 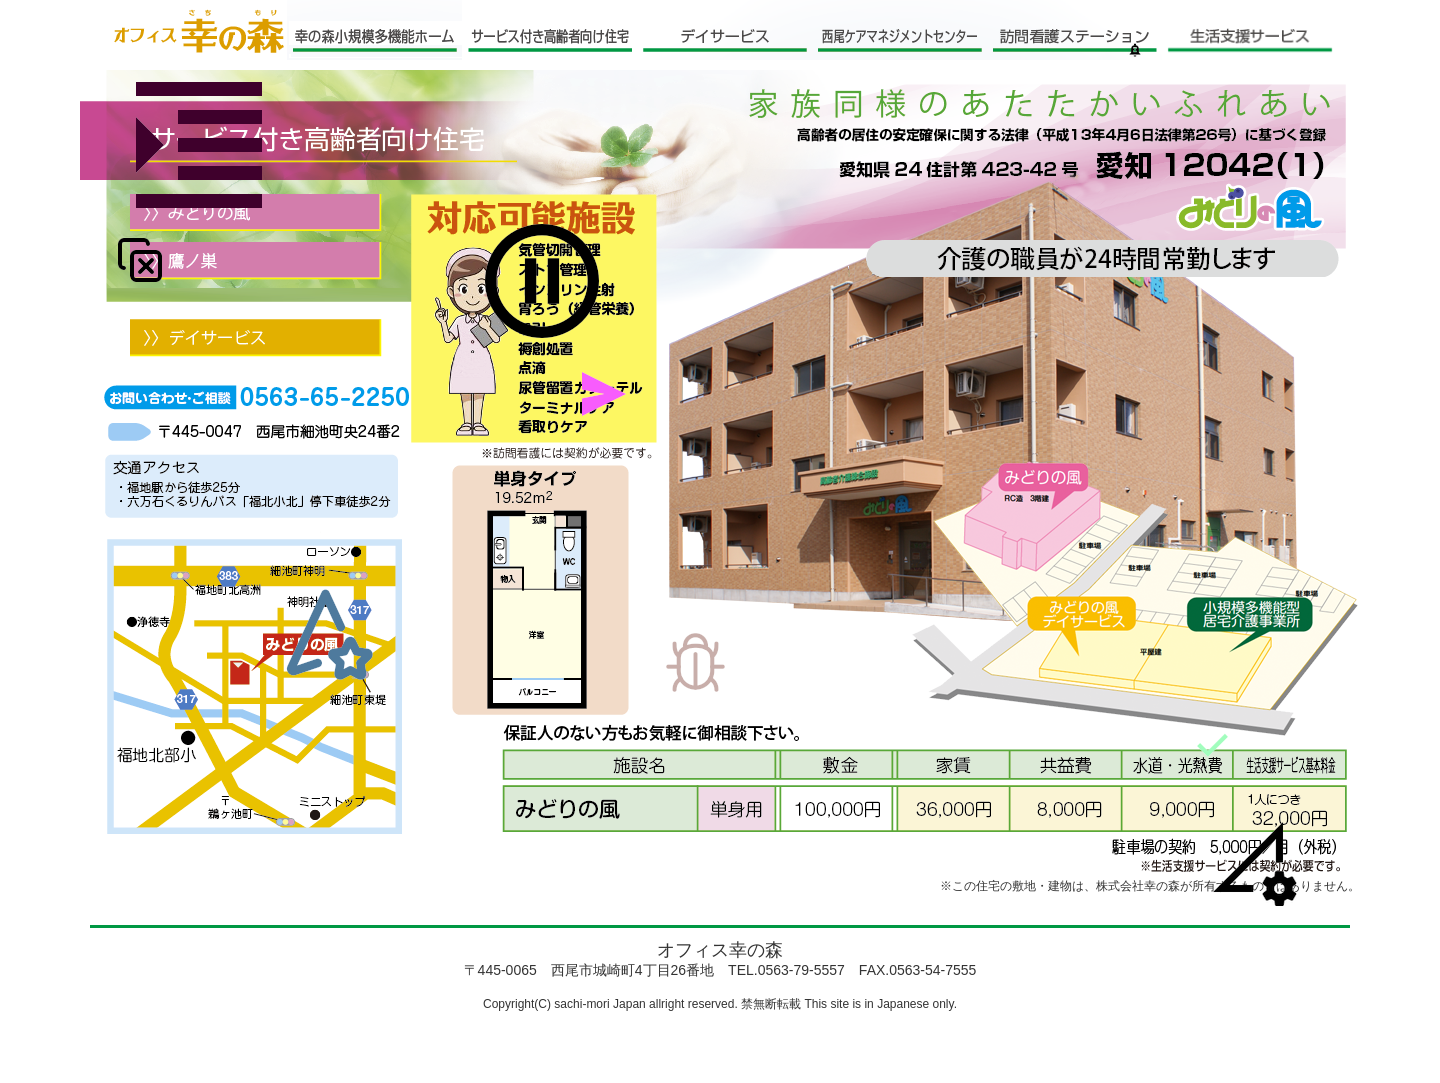 I want to click on mark current navigation as favorite, so click(x=325, y=632).